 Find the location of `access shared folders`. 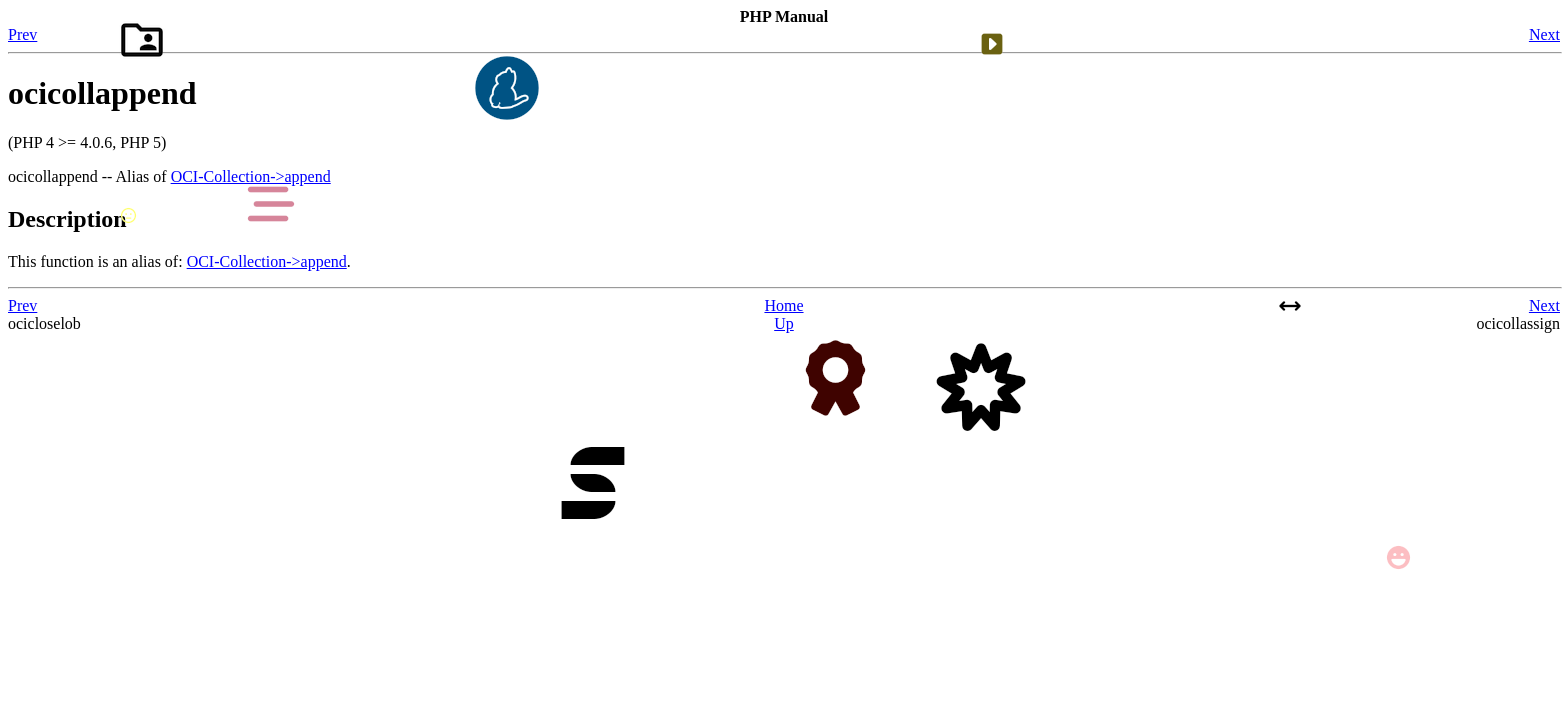

access shared folders is located at coordinates (142, 40).